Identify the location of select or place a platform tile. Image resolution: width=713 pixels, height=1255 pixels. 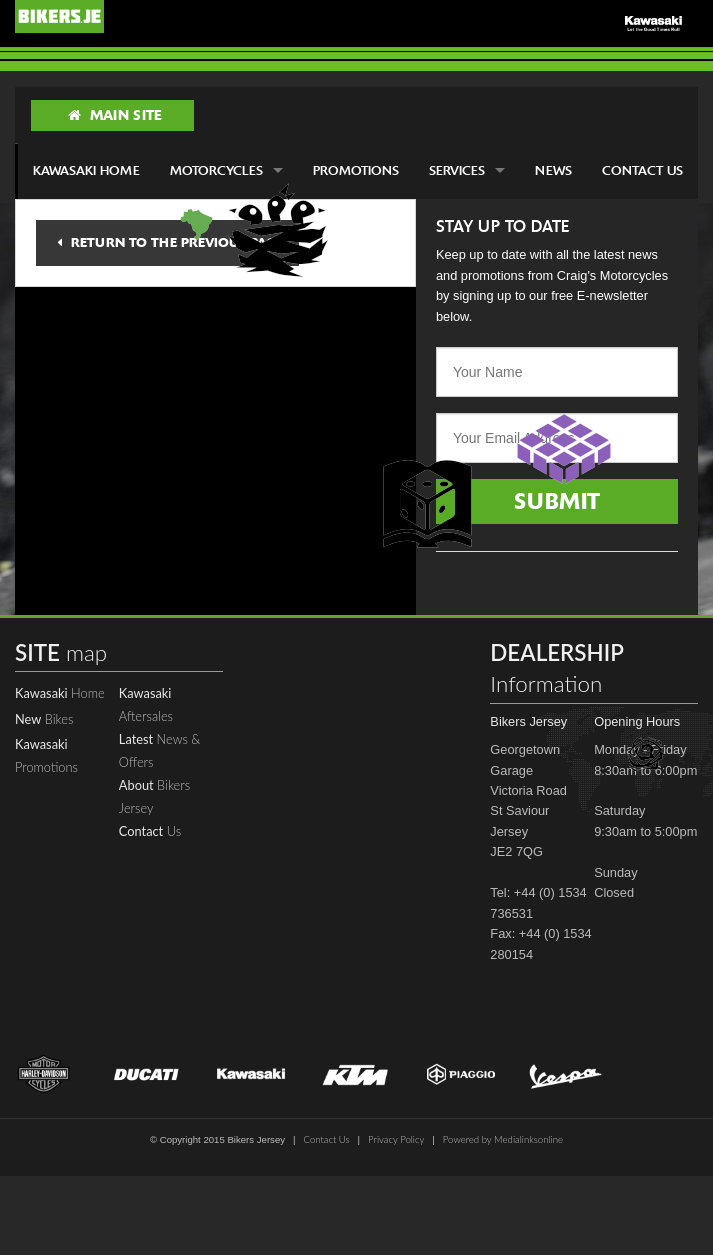
(564, 449).